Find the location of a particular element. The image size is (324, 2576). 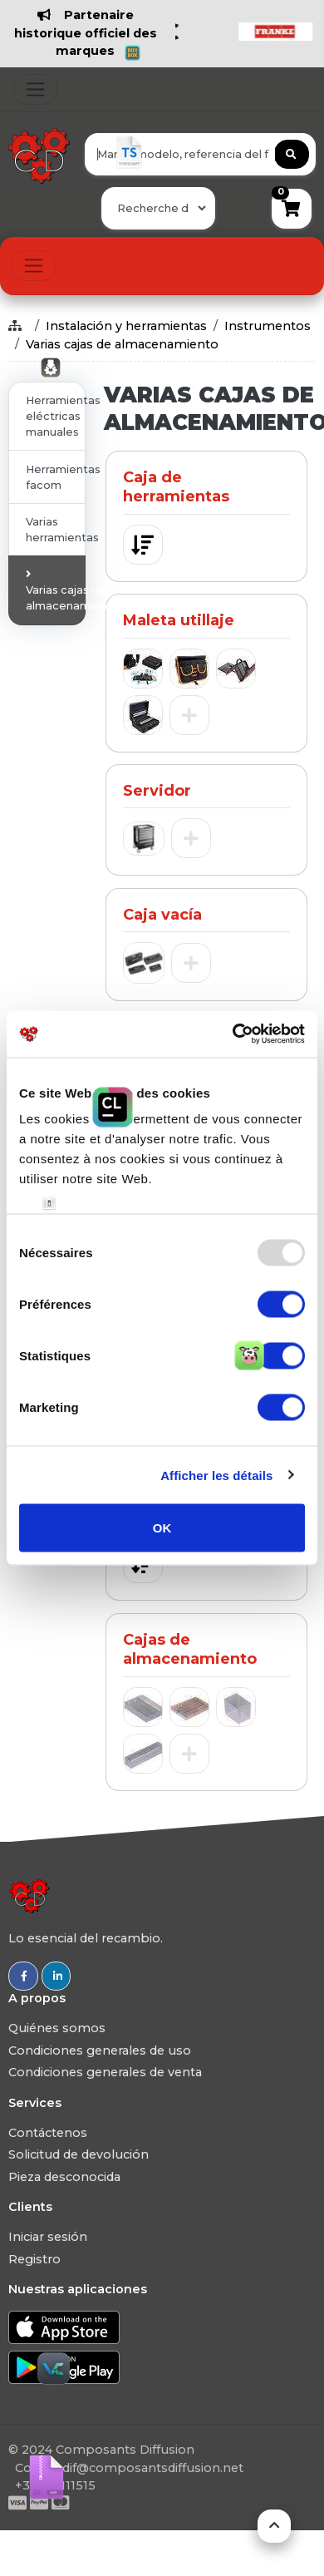

shut down or power off the system is located at coordinates (49, 1203).